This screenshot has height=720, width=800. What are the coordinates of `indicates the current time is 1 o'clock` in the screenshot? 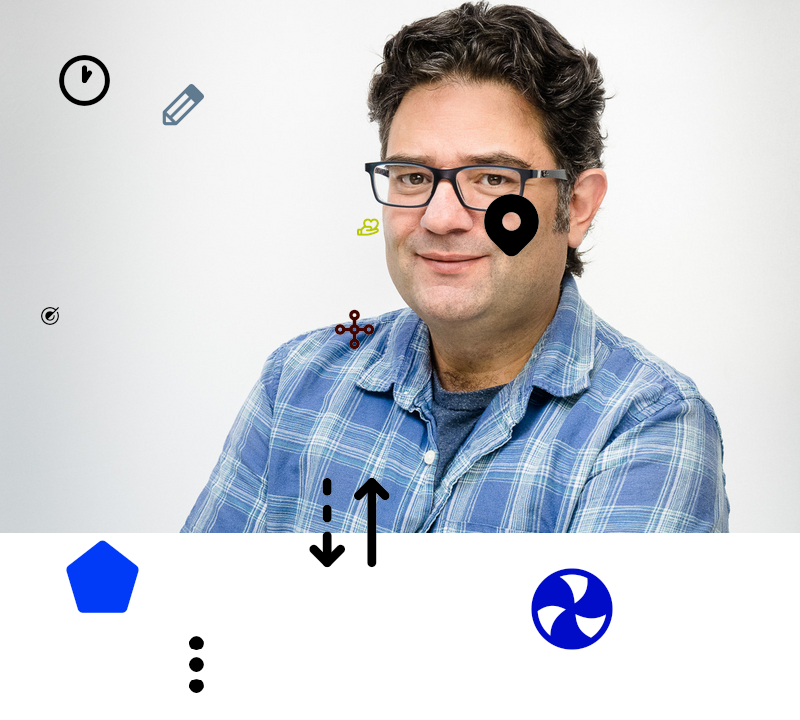 It's located at (84, 80).